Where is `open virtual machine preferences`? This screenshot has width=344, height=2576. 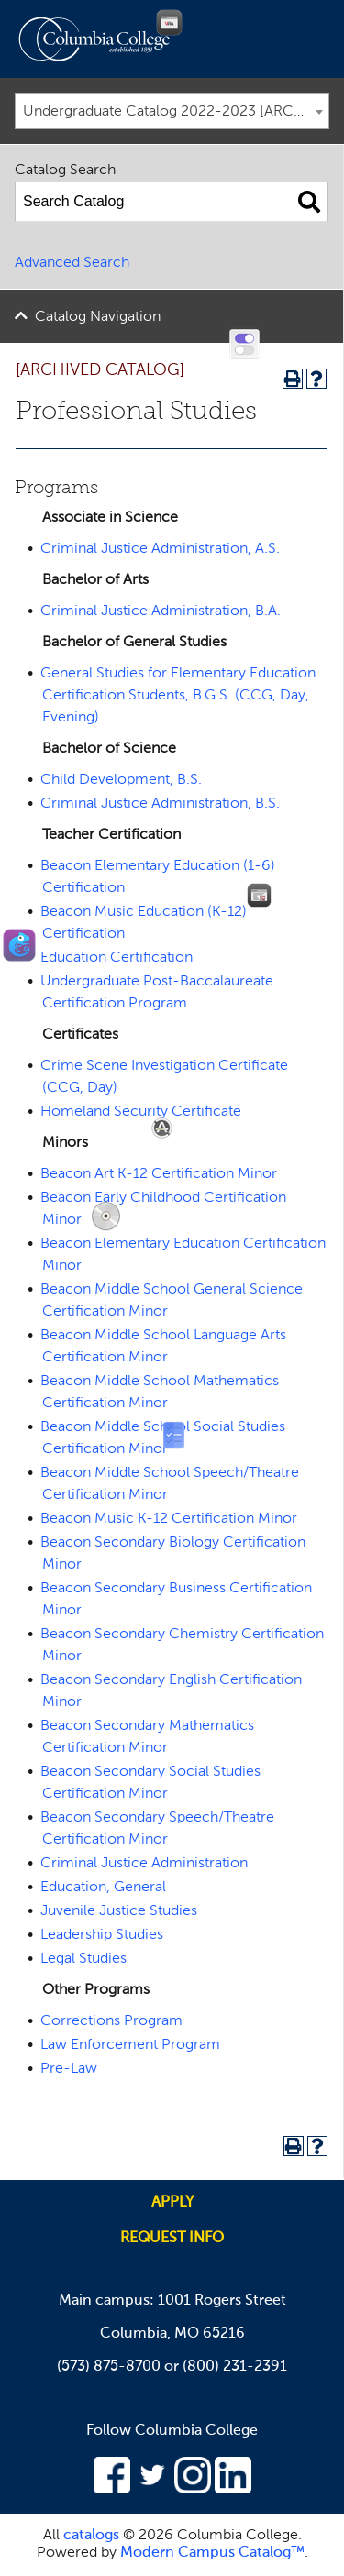
open virtual machine preferences is located at coordinates (169, 22).